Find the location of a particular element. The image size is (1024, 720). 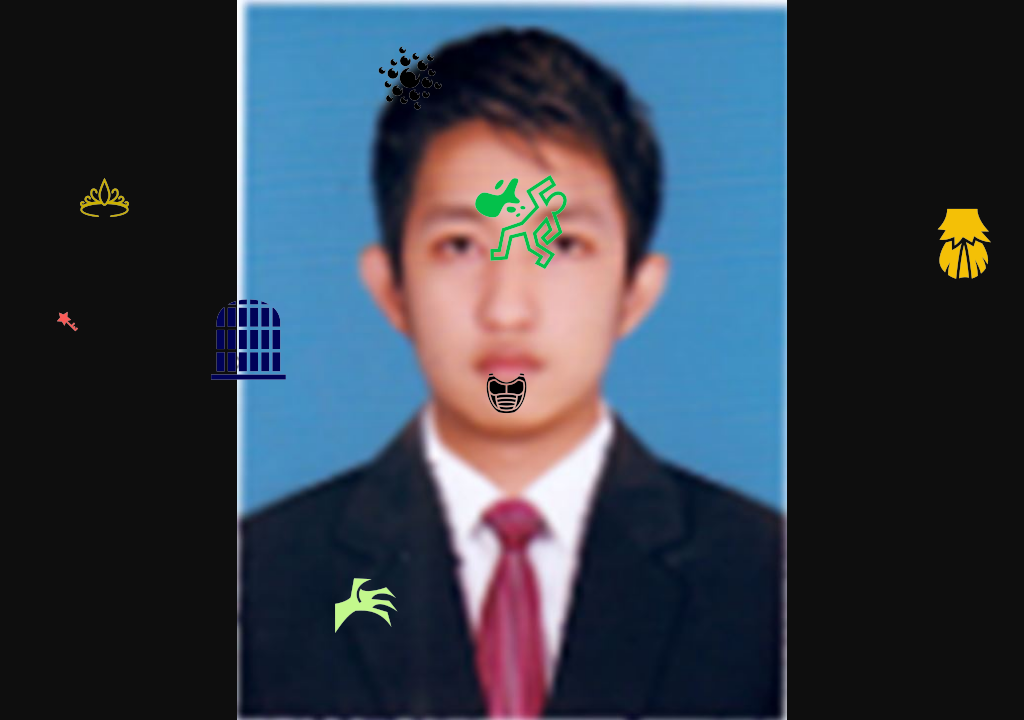

indicates royalty or premium status is located at coordinates (104, 201).